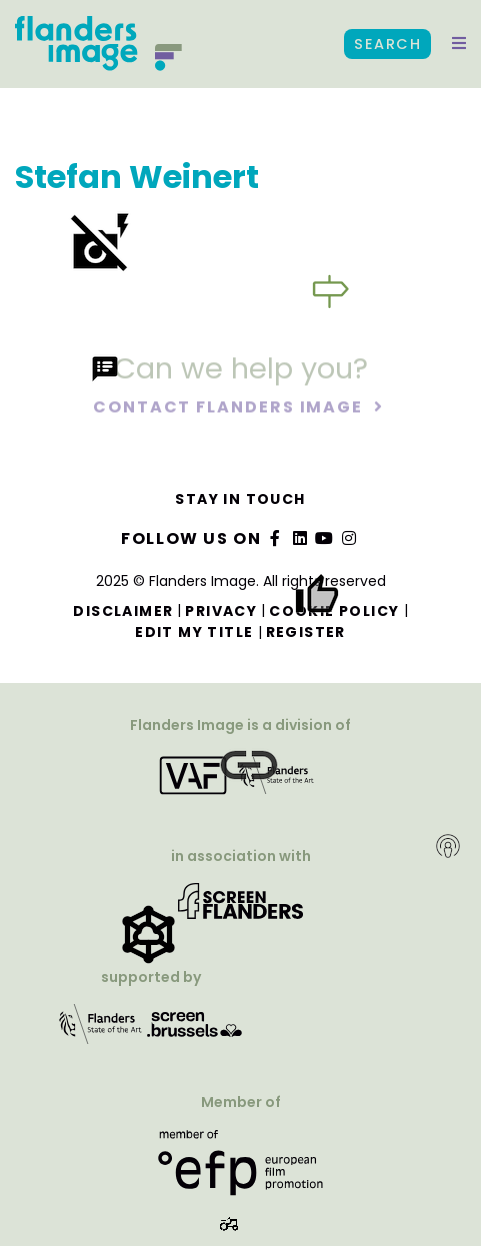 The width and height of the screenshot is (481, 1246). I want to click on navigate to directions or wayfinding, so click(329, 291).